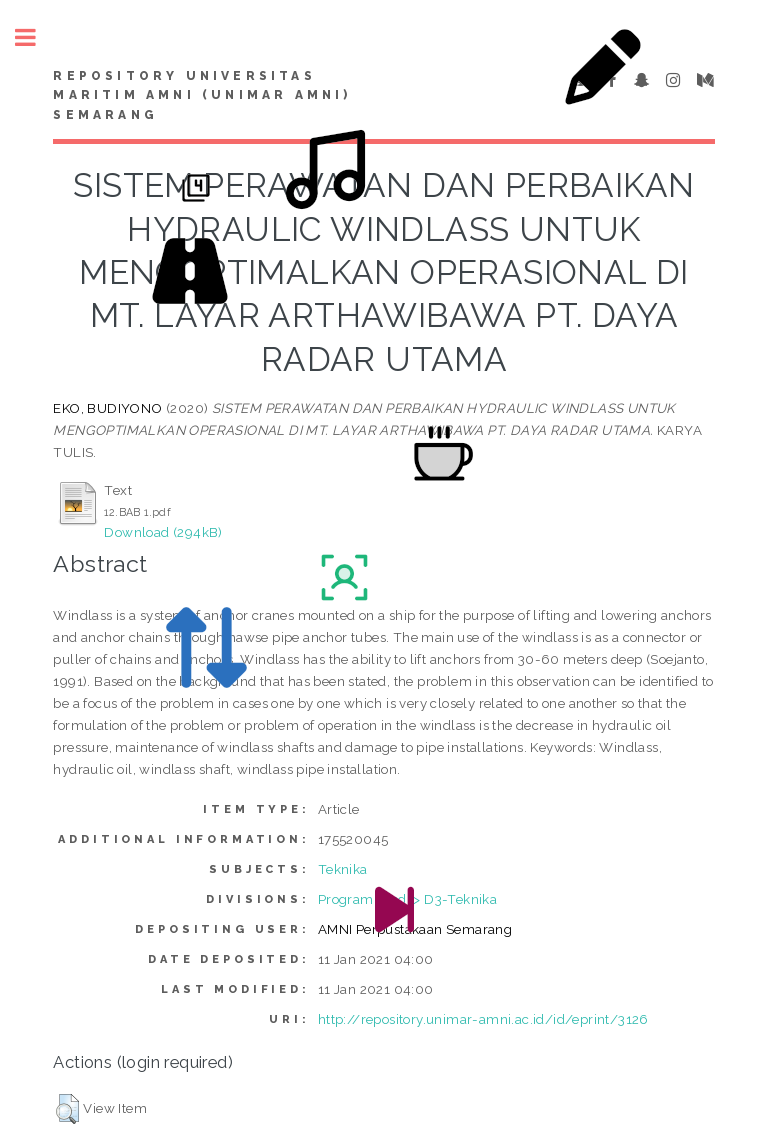 The height and width of the screenshot is (1129, 768). I want to click on adjust vertical size or height, so click(206, 647).